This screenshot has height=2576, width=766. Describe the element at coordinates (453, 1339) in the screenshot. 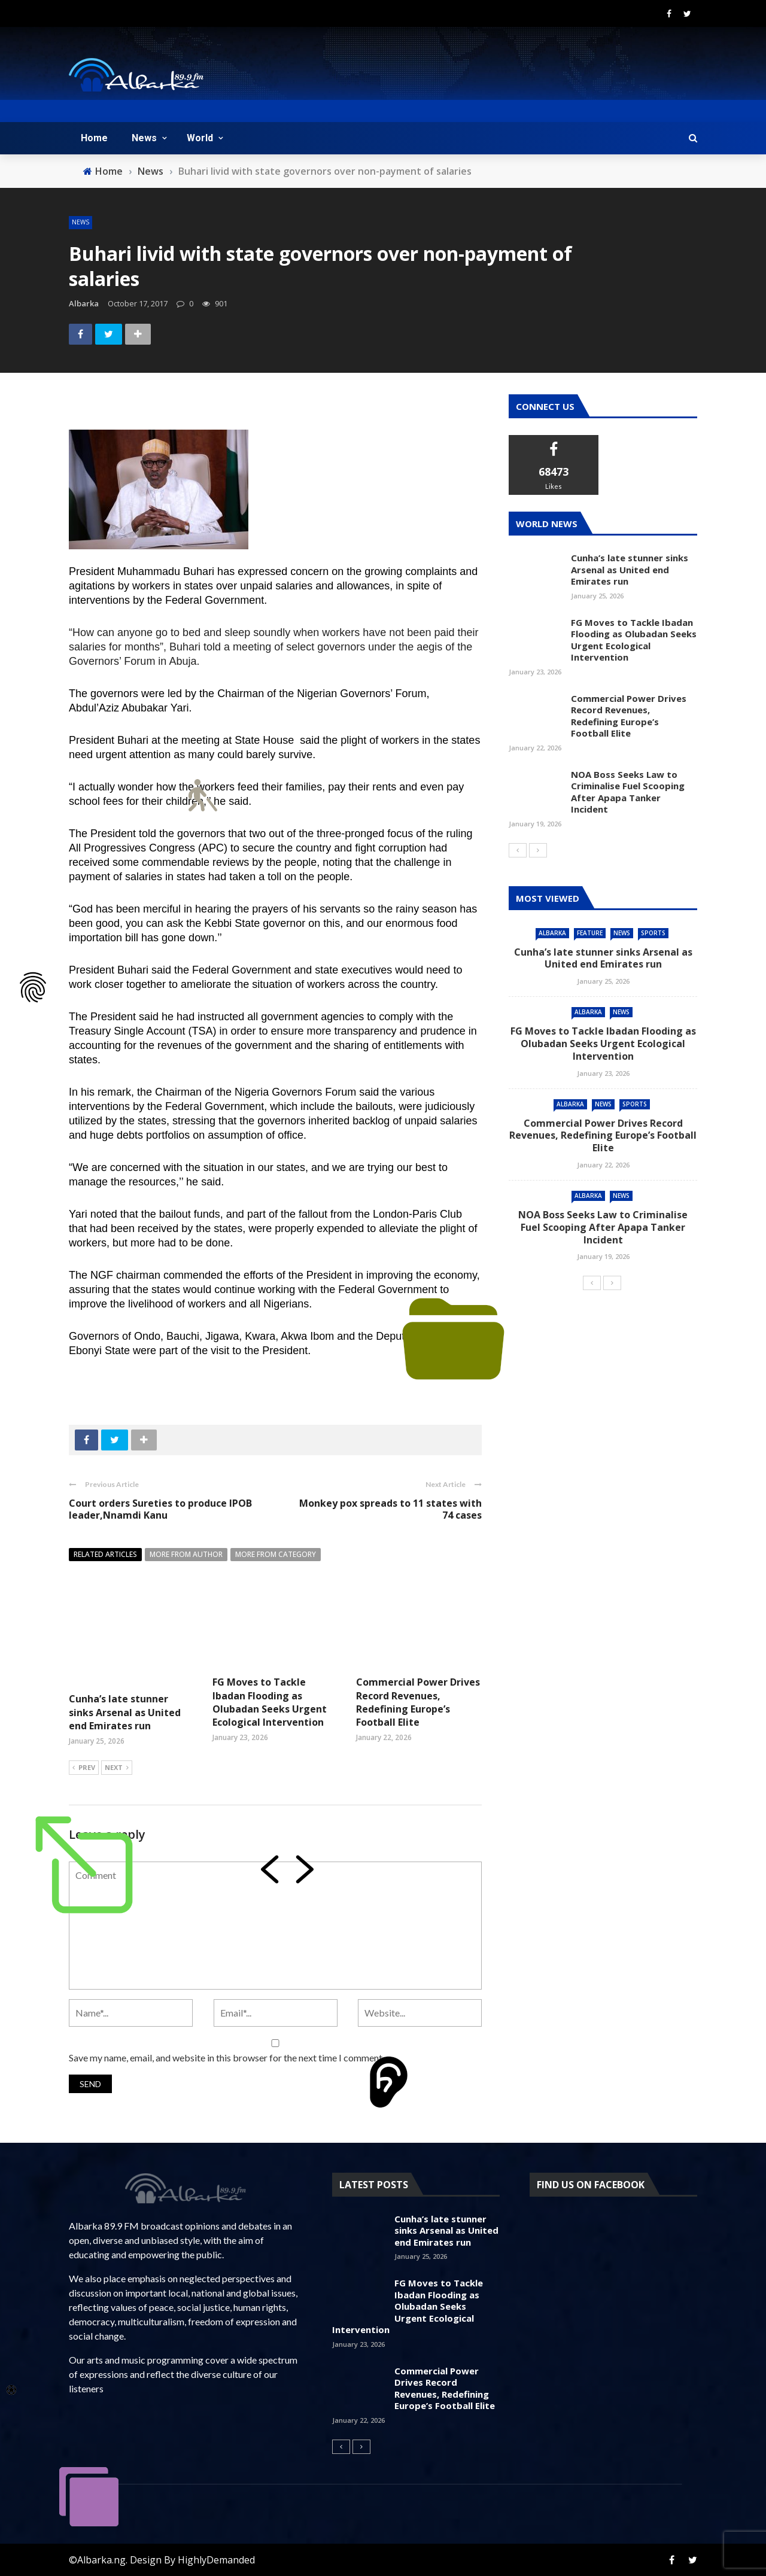

I see `open folder to view contents` at that location.